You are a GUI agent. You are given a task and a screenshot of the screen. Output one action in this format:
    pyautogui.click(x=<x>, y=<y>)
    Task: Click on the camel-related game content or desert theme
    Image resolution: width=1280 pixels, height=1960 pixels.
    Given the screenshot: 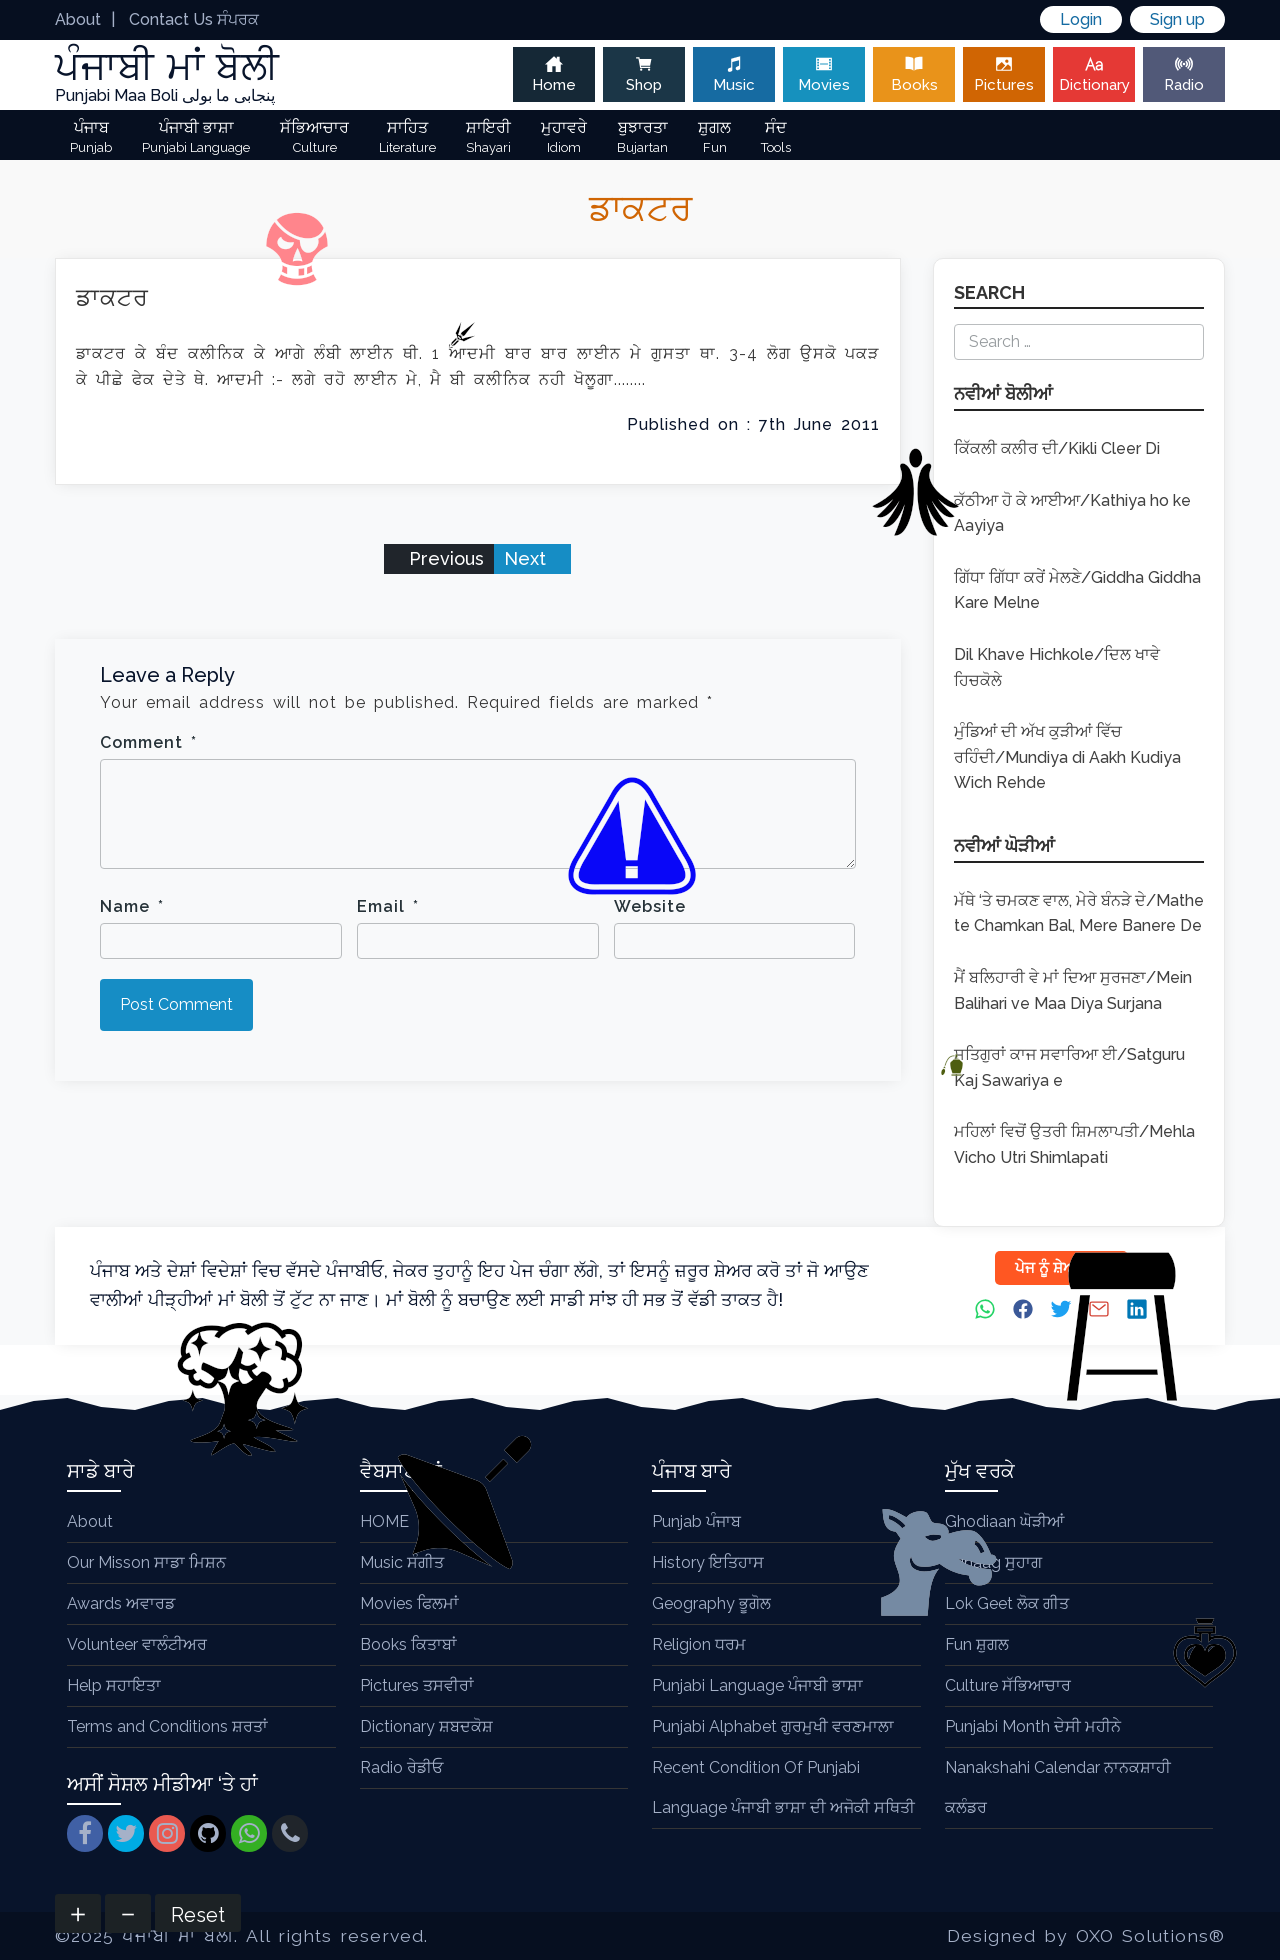 What is the action you would take?
    pyautogui.click(x=939, y=1558)
    